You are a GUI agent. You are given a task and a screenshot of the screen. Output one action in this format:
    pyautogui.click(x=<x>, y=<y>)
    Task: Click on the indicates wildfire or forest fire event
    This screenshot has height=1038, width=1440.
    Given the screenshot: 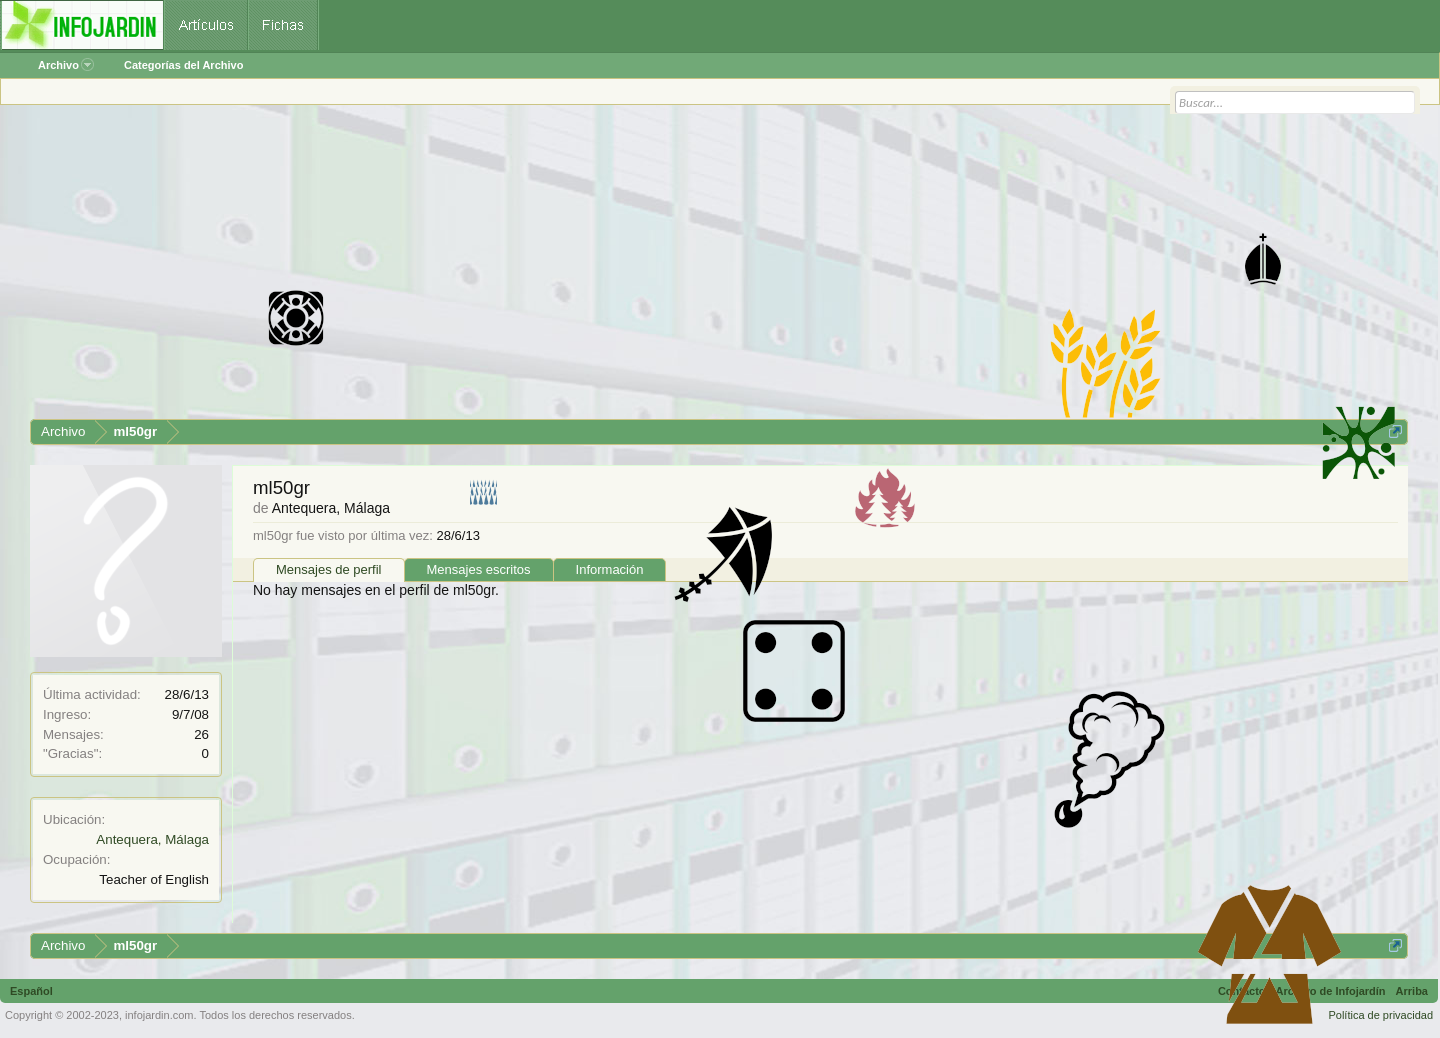 What is the action you would take?
    pyautogui.click(x=885, y=498)
    